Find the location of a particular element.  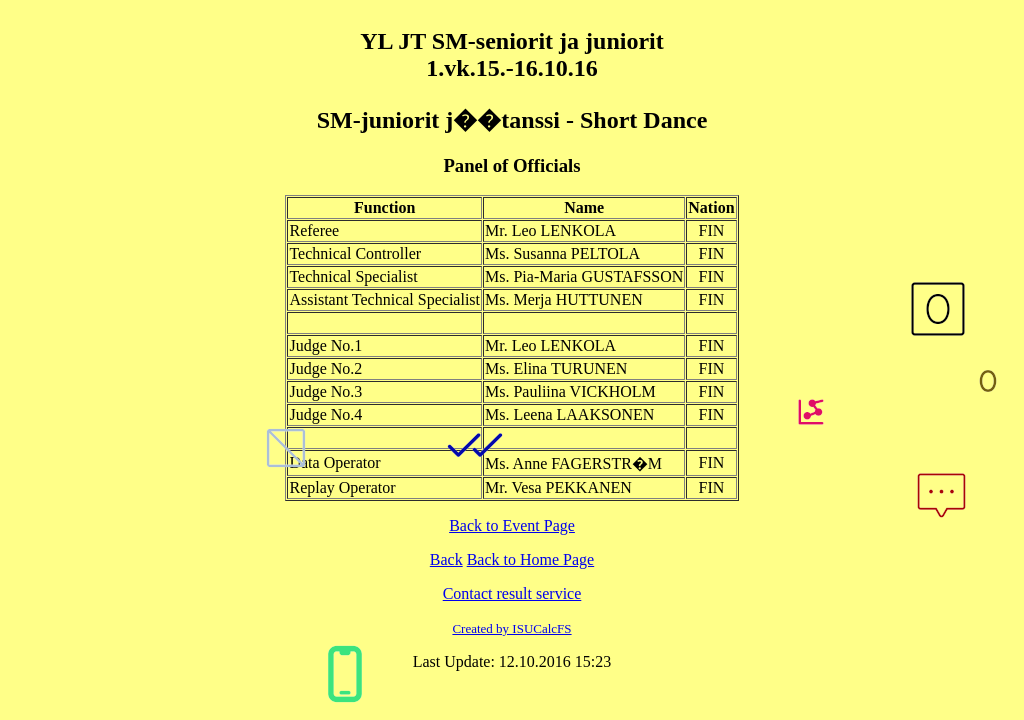

view scatter plot or data visualization is located at coordinates (811, 412).